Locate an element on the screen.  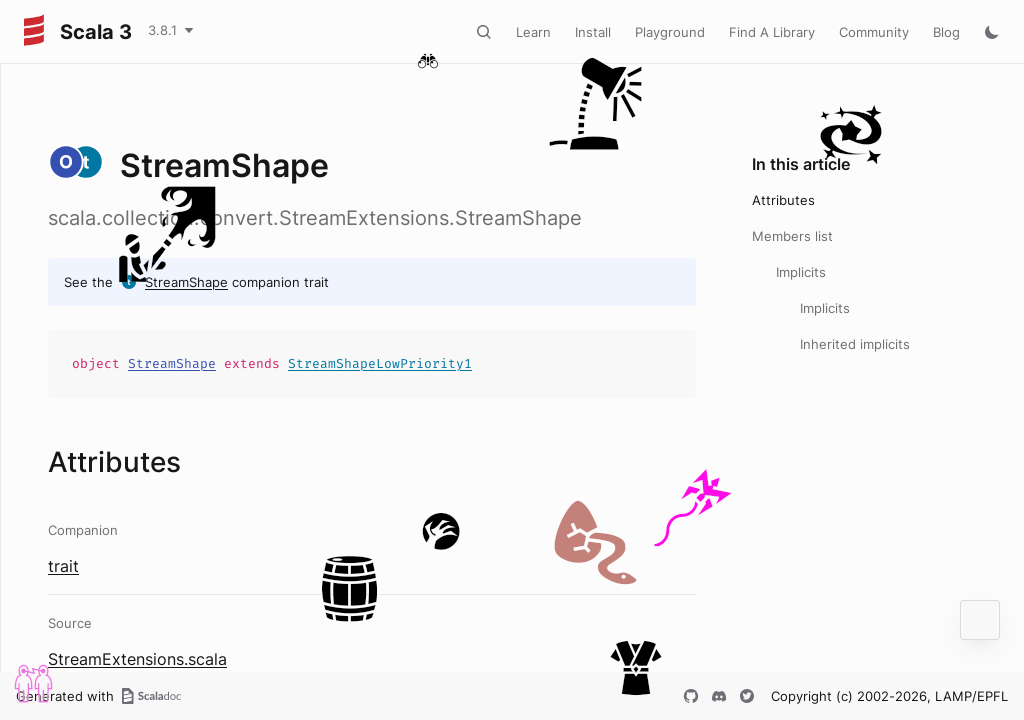
search or explore content is located at coordinates (428, 61).